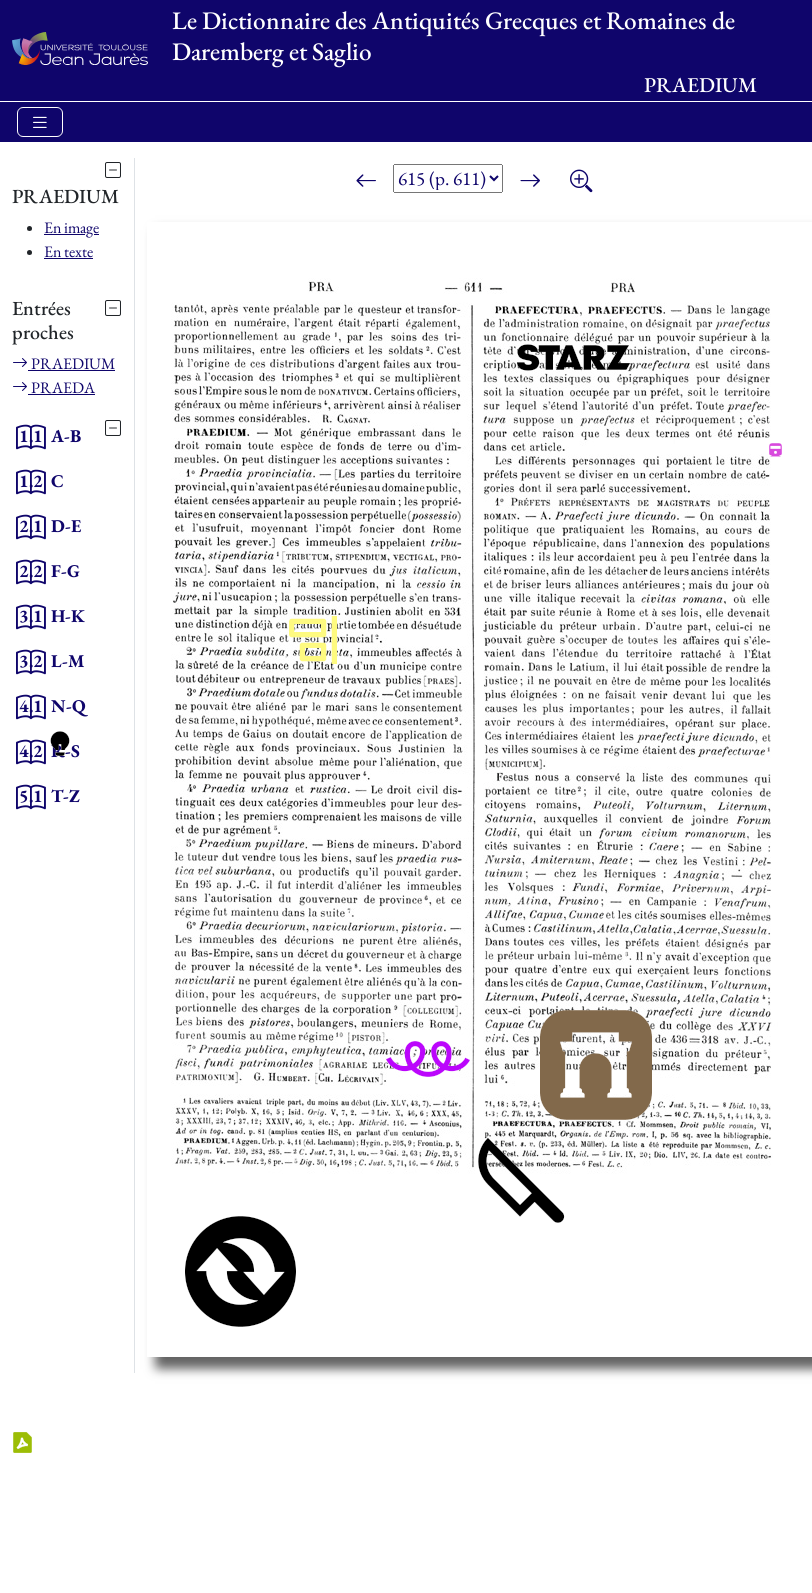  What do you see at coordinates (775, 449) in the screenshot?
I see `view train schedules or routes` at bounding box center [775, 449].